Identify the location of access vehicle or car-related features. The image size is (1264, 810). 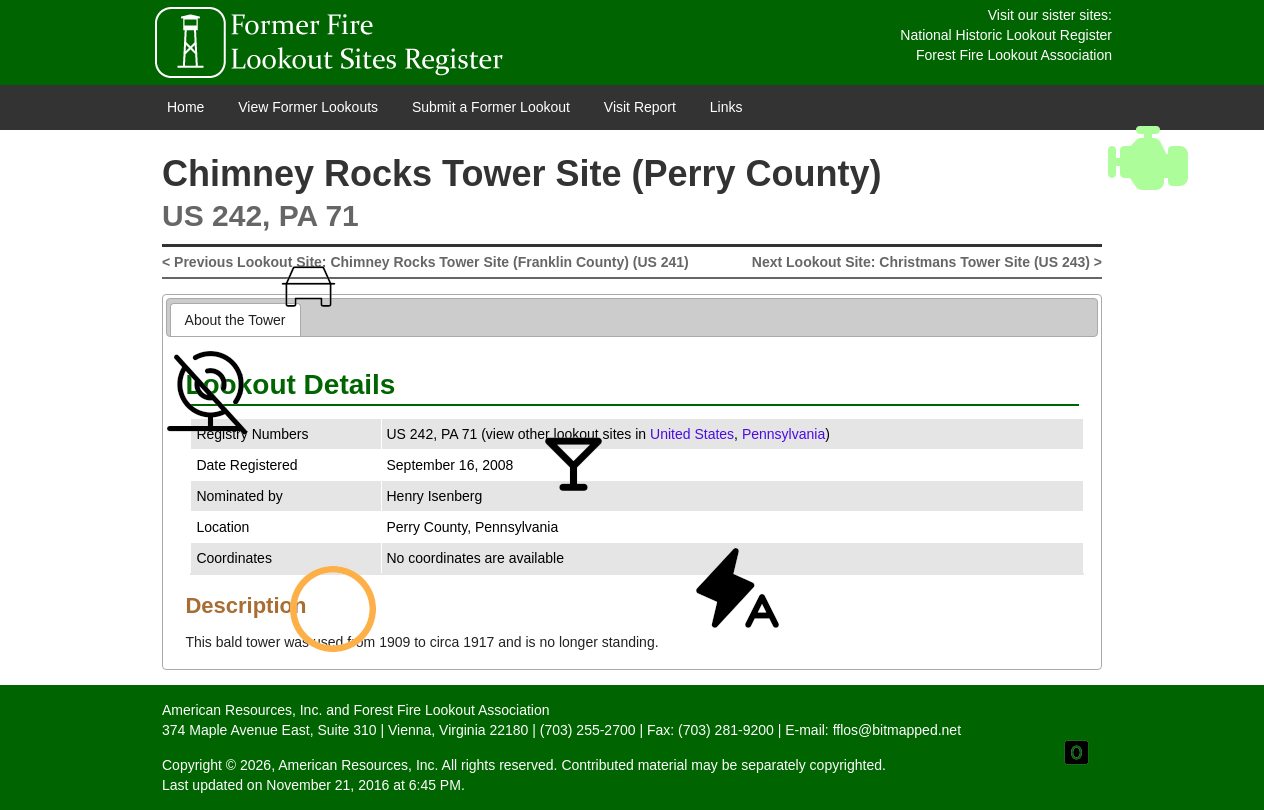
(308, 287).